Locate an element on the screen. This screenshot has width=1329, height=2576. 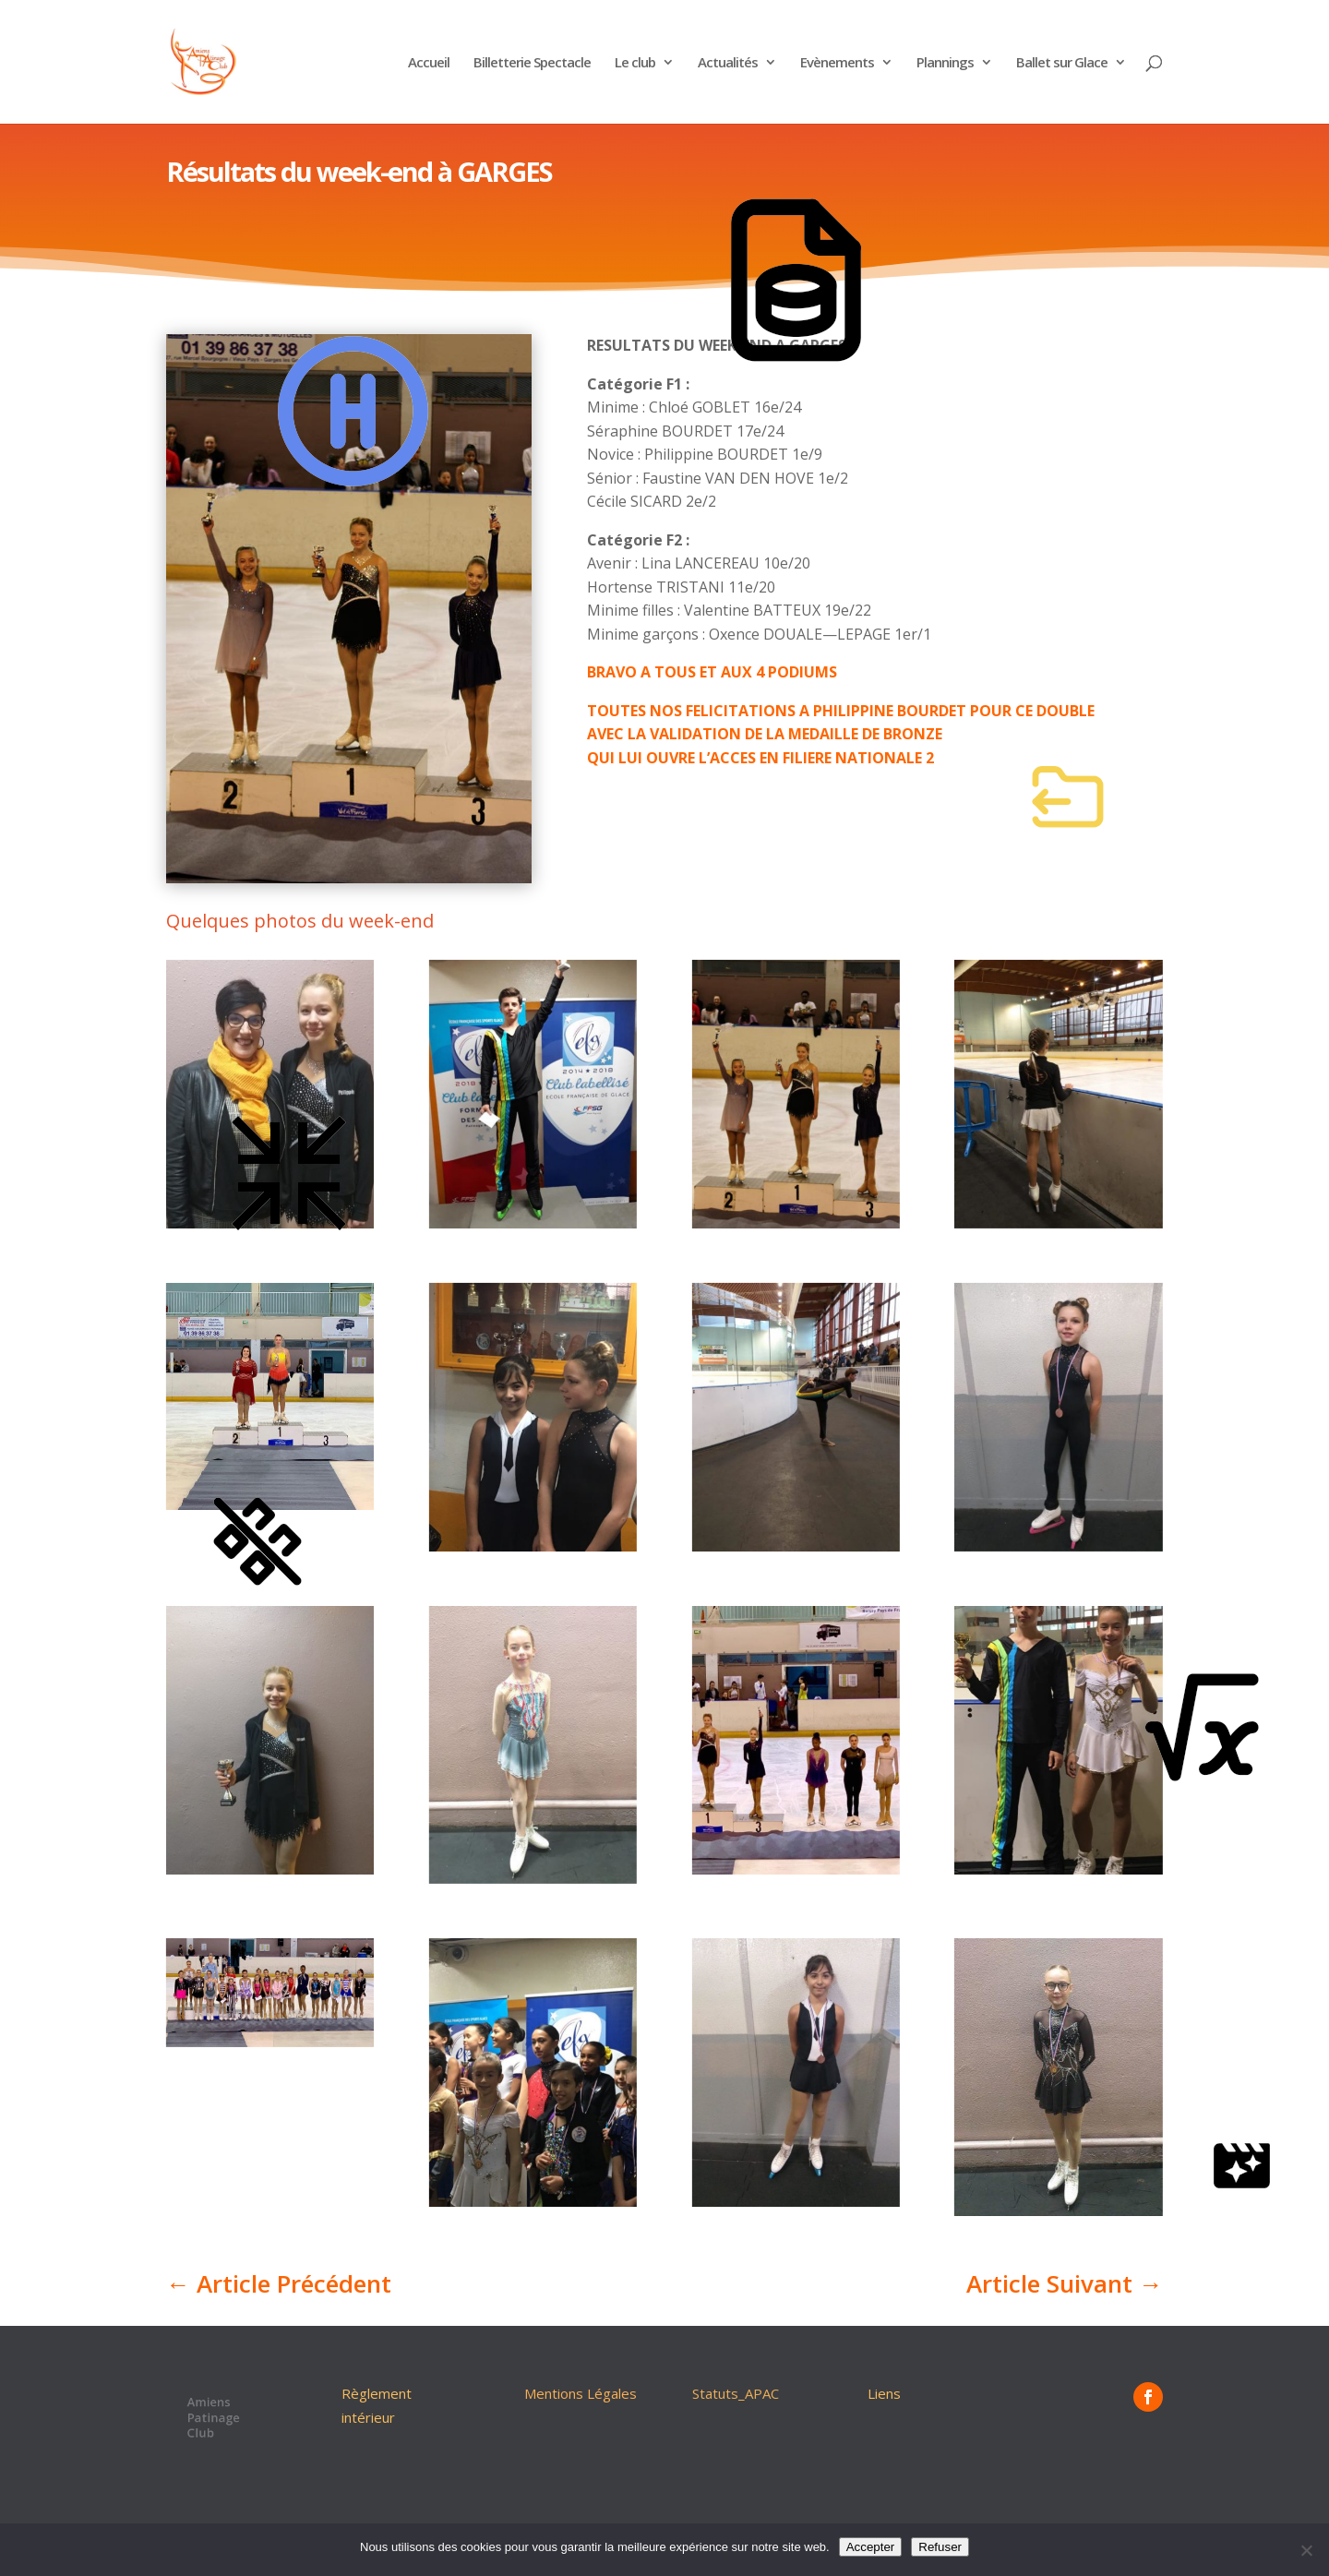
locate nearby hospitals or medical facilities is located at coordinates (353, 411).